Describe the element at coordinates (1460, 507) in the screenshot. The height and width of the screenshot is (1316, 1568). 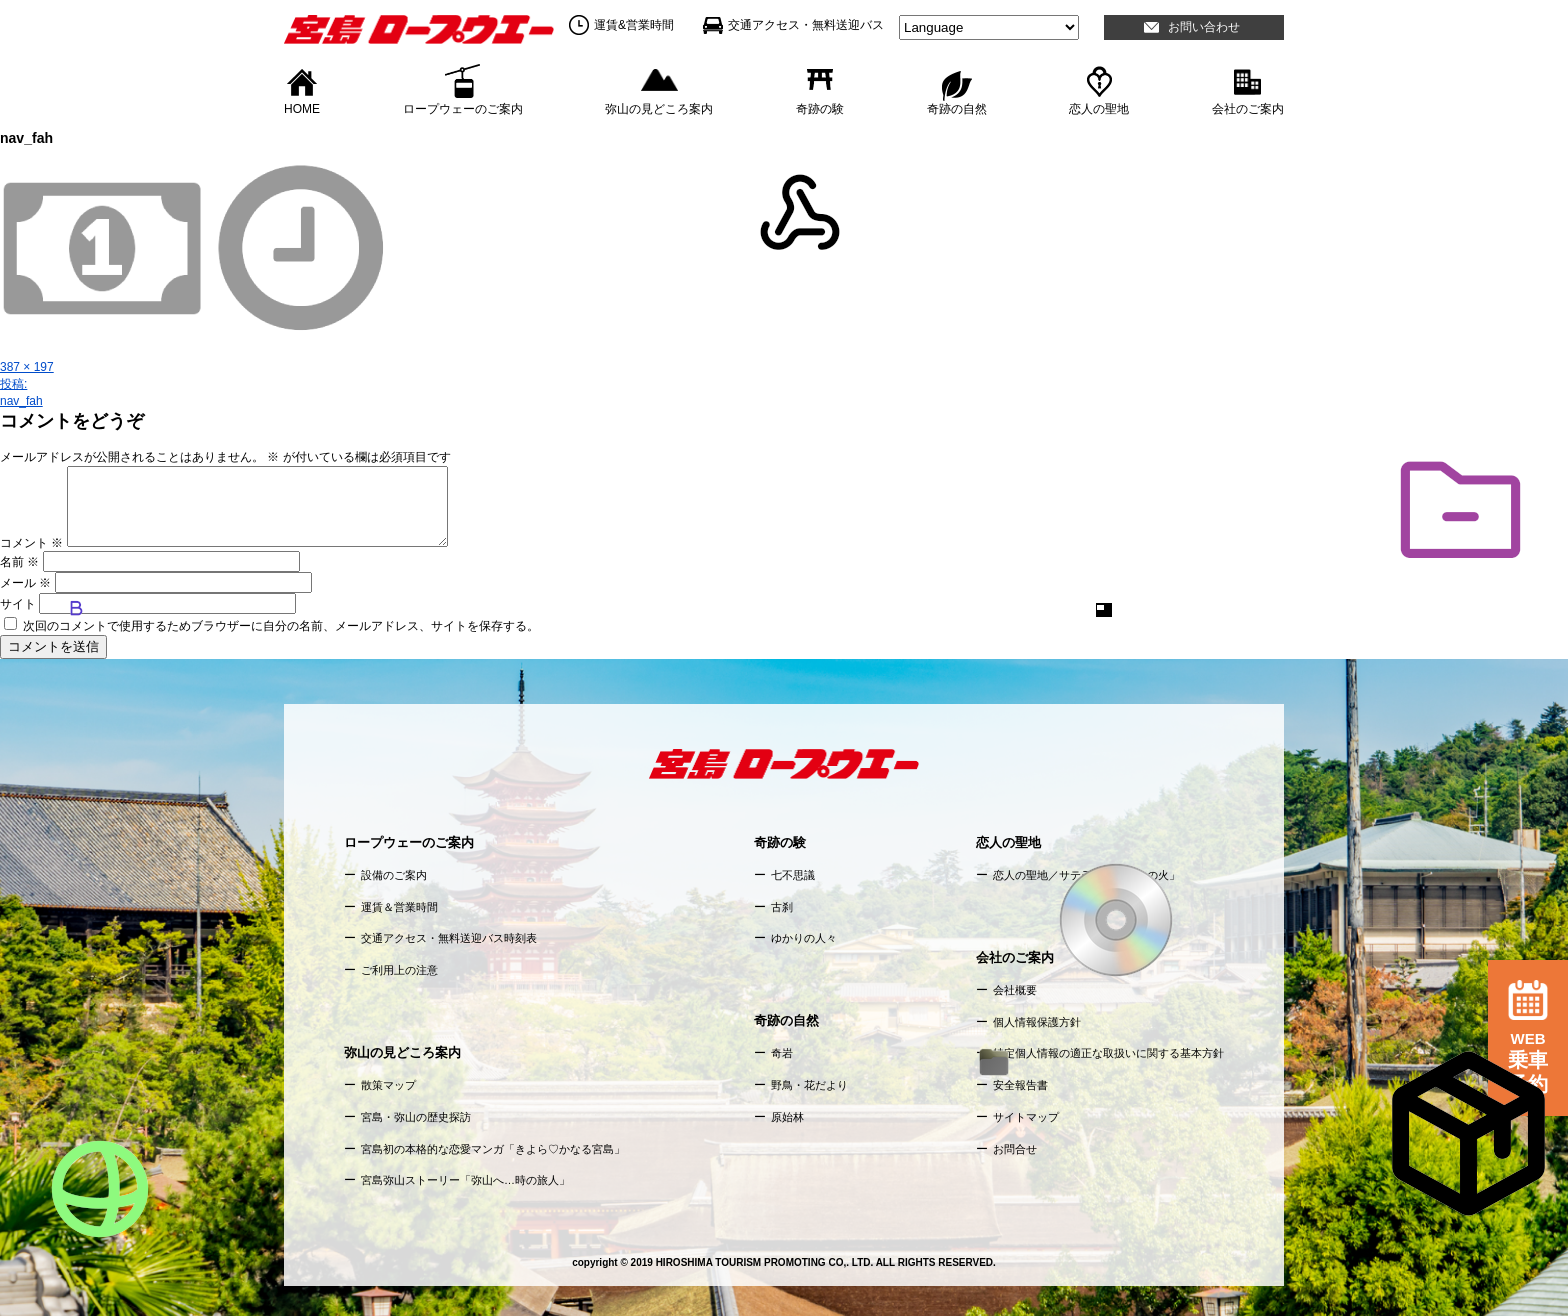
I see `remove a folder` at that location.